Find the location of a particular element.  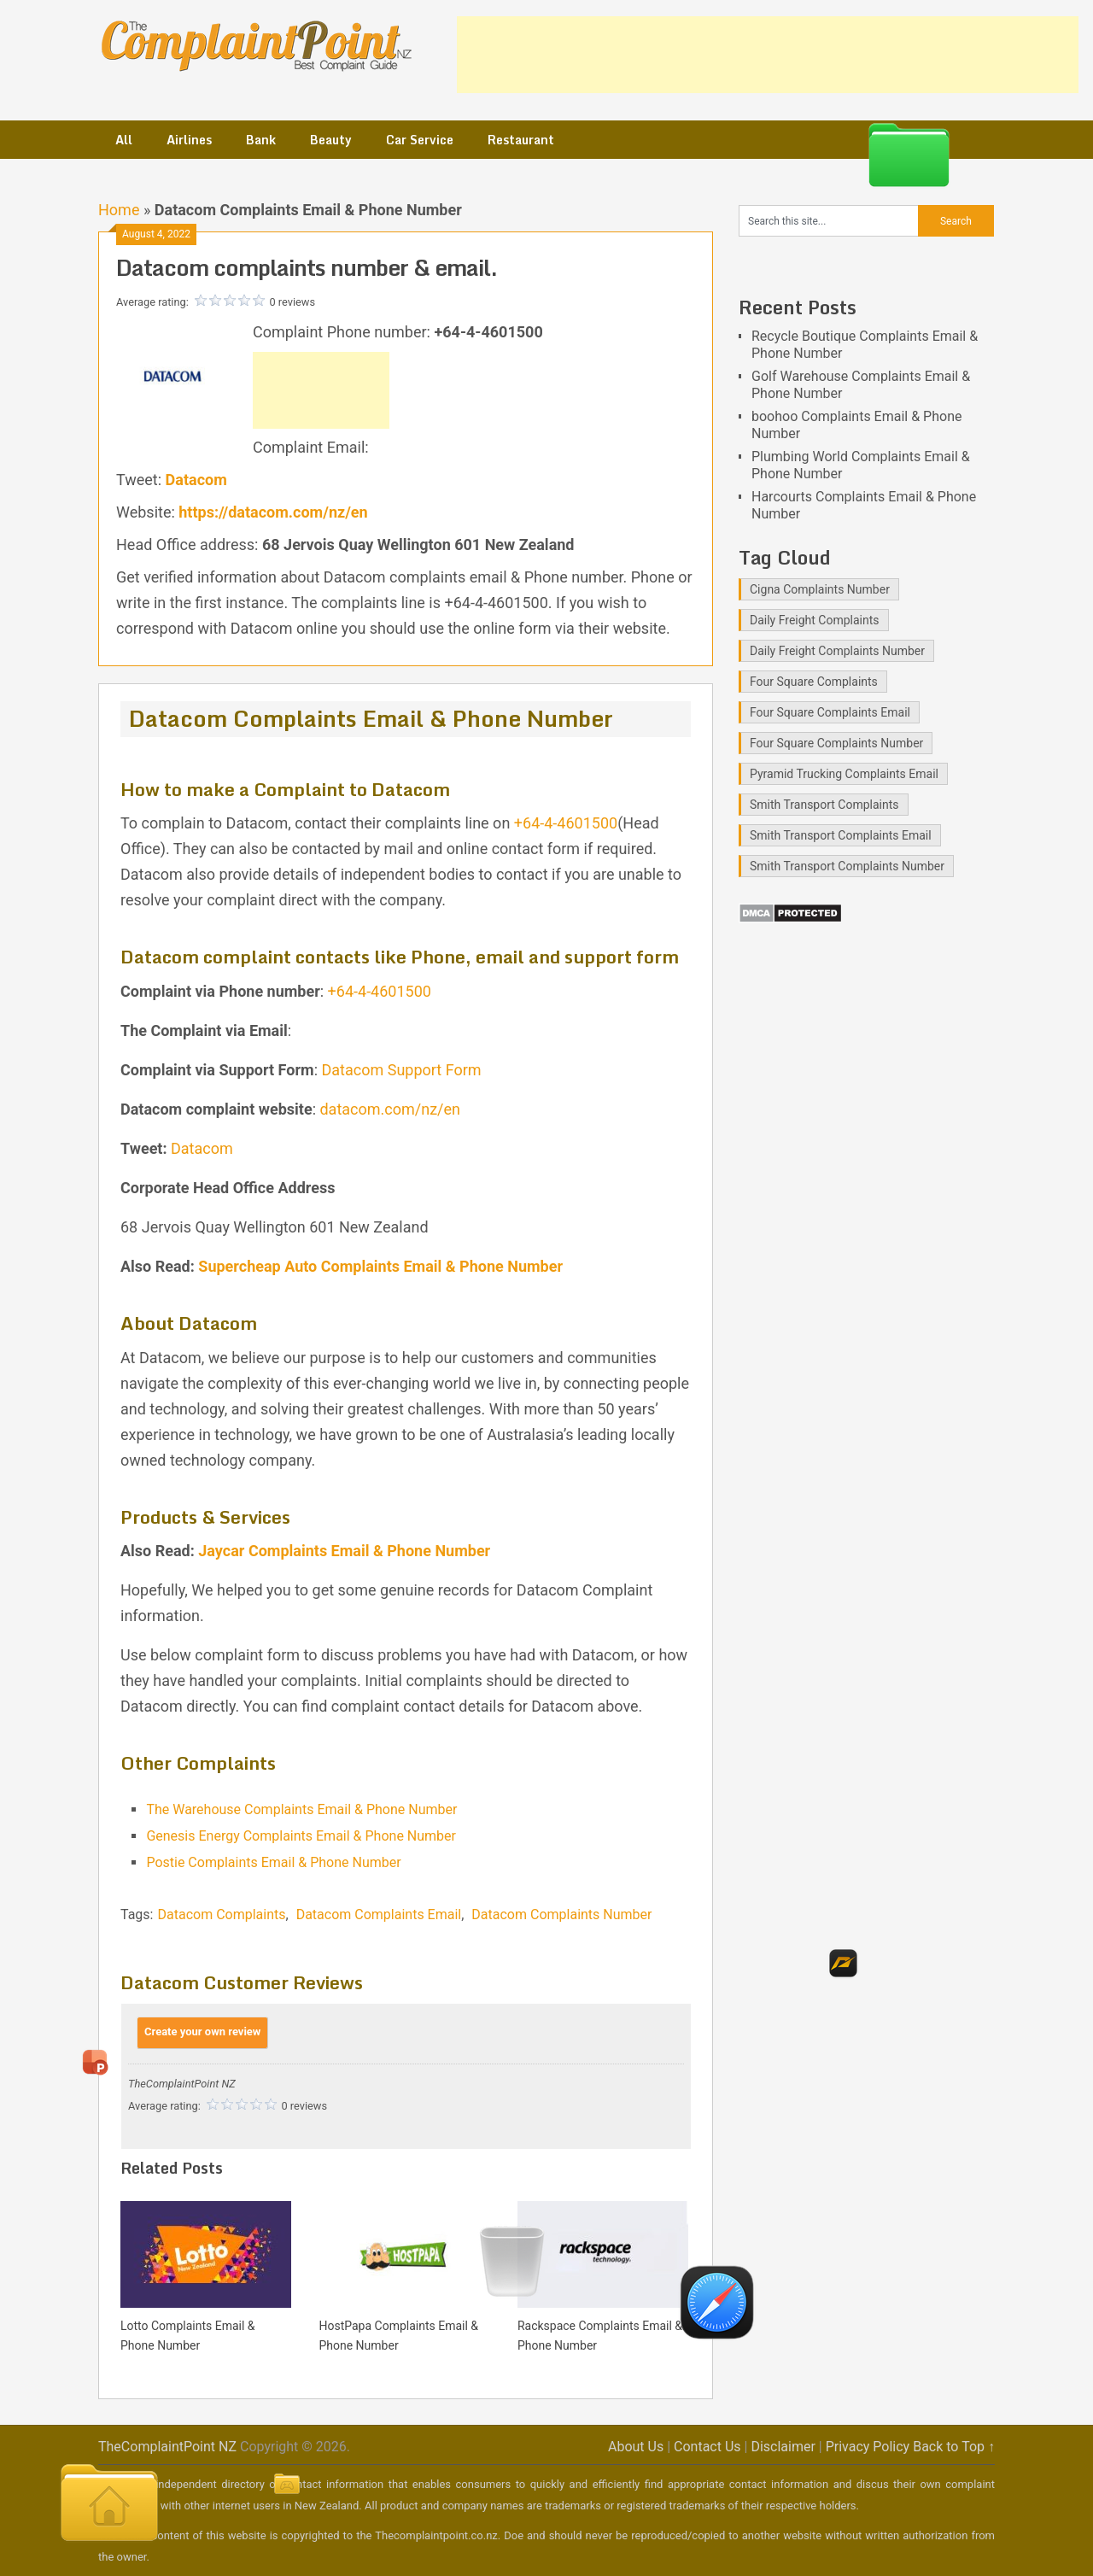

open folder to view contents is located at coordinates (909, 155).